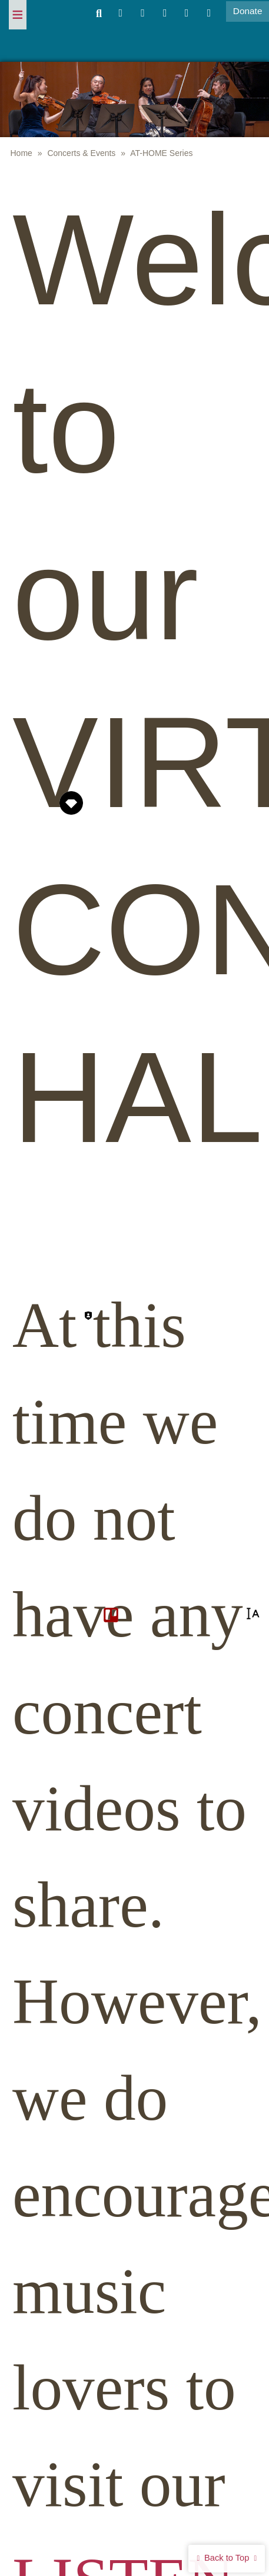 This screenshot has width=269, height=2576. What do you see at coordinates (71, 803) in the screenshot?
I see `copper cryptocurrency logo` at bounding box center [71, 803].